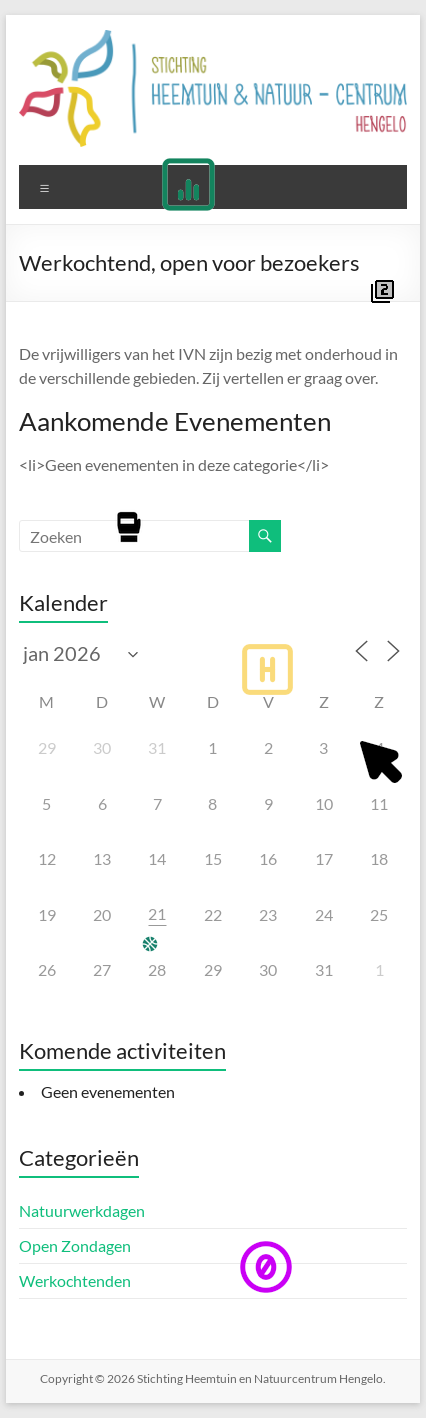 The width and height of the screenshot is (426, 1418). What do you see at coordinates (267, 669) in the screenshot?
I see `find nearby hospitals or medical facilities` at bounding box center [267, 669].